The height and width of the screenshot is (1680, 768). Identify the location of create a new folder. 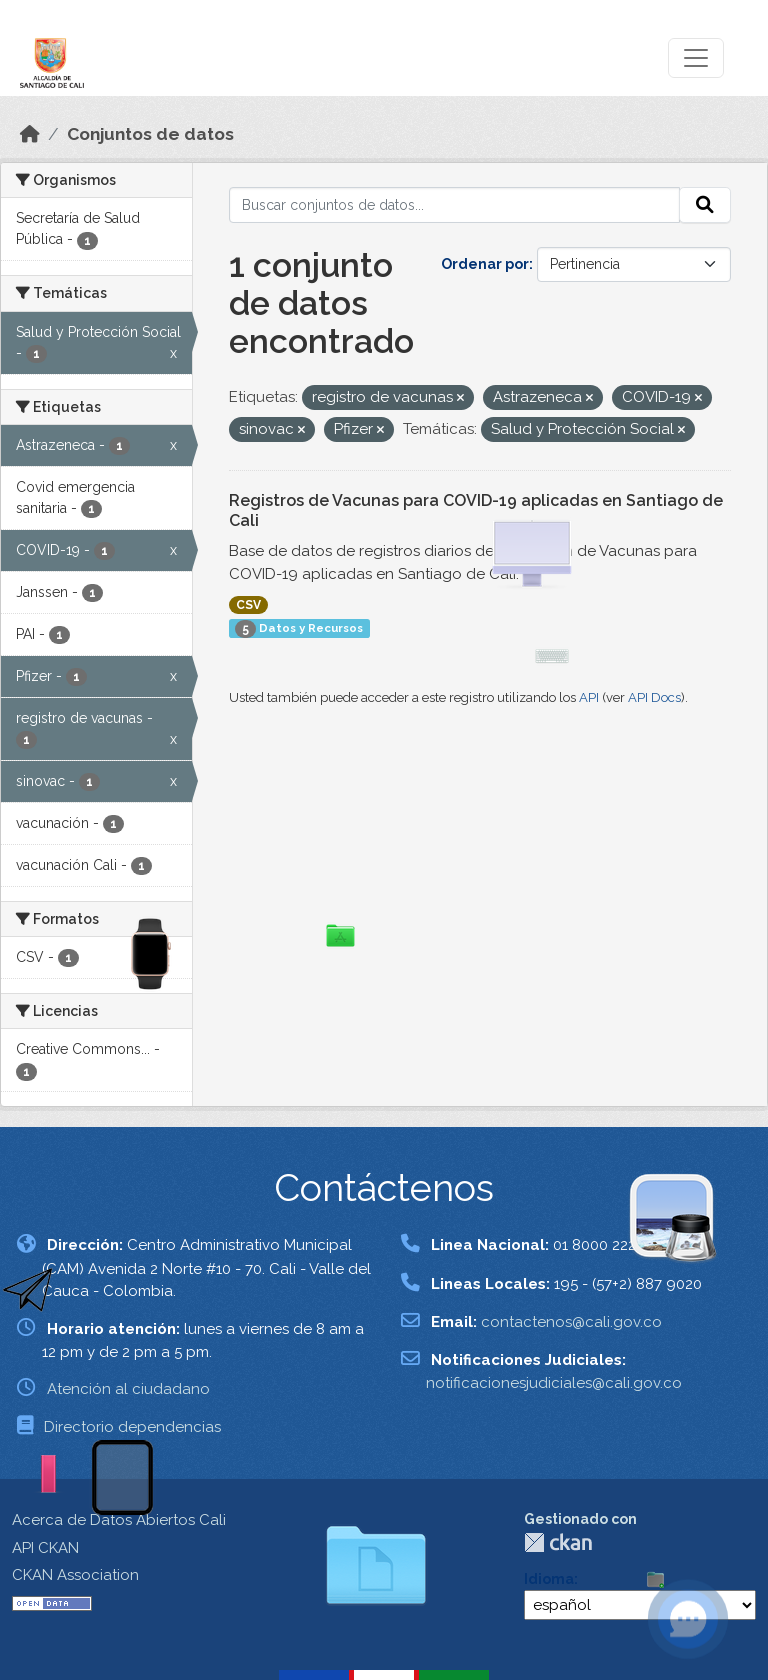
(655, 1579).